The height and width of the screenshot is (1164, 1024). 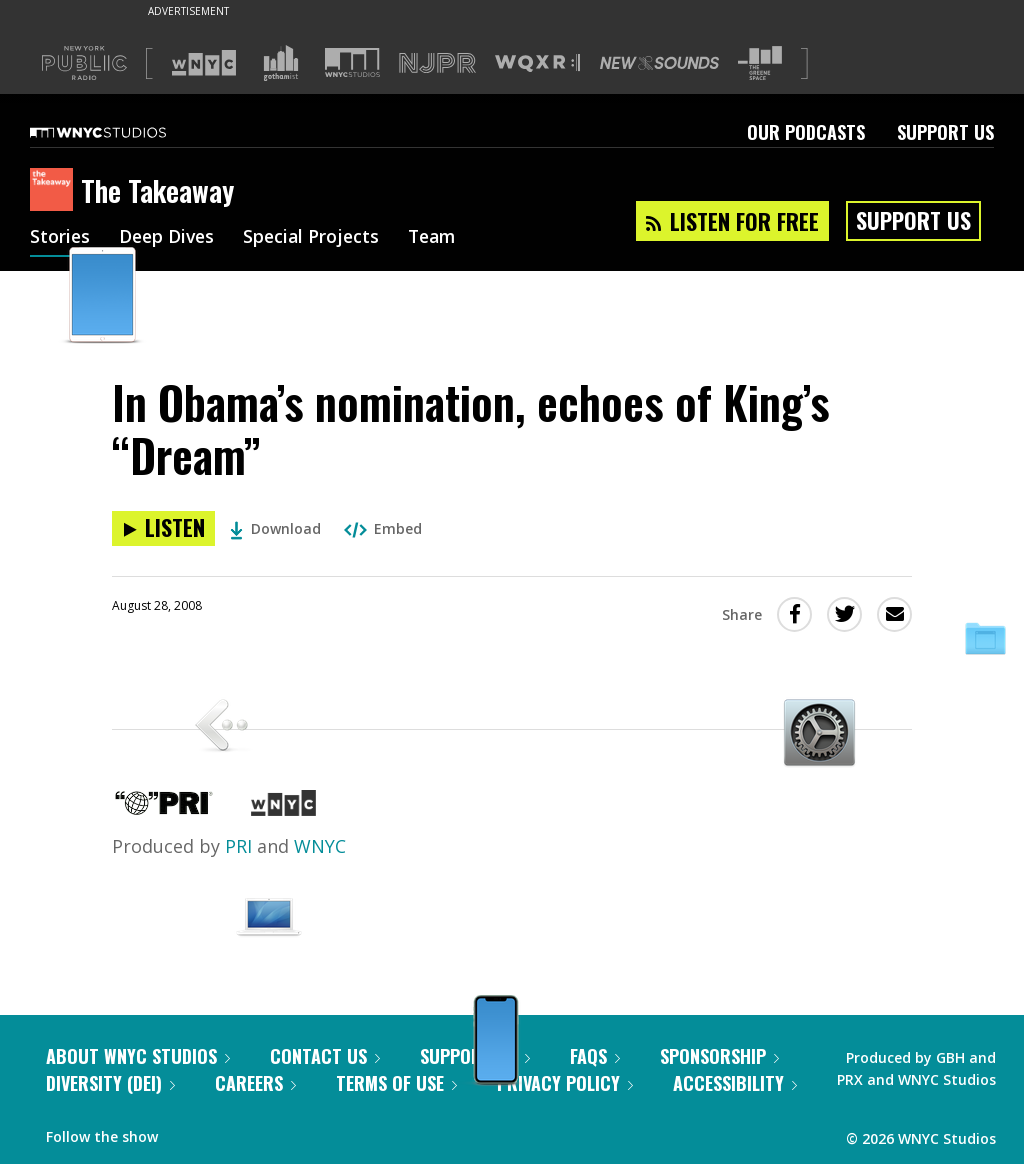 I want to click on iPad Pro device with cellular connectivity, so click(x=102, y=295).